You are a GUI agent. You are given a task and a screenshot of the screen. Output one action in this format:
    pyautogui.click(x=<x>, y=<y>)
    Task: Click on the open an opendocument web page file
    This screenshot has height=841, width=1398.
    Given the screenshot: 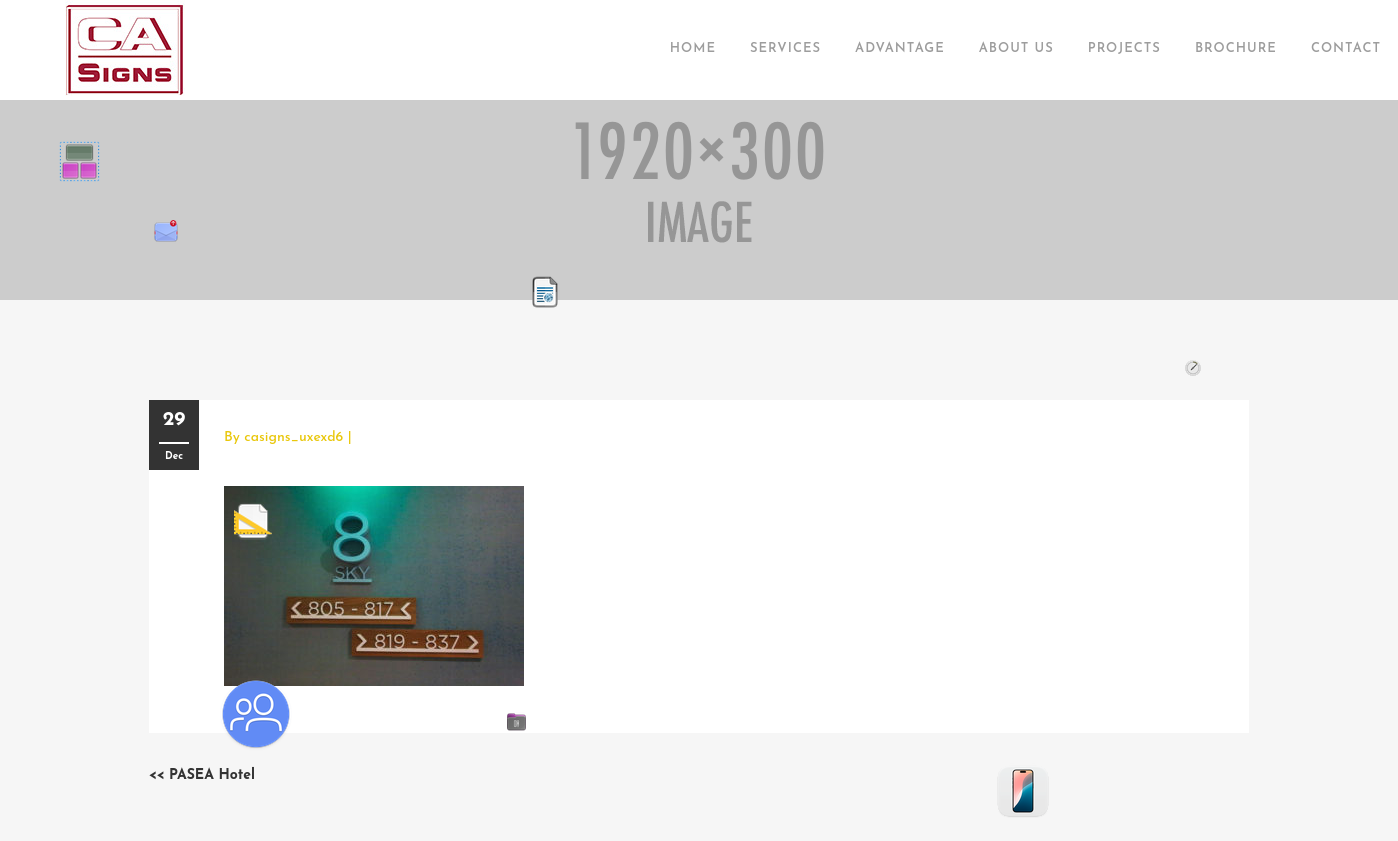 What is the action you would take?
    pyautogui.click(x=545, y=292)
    